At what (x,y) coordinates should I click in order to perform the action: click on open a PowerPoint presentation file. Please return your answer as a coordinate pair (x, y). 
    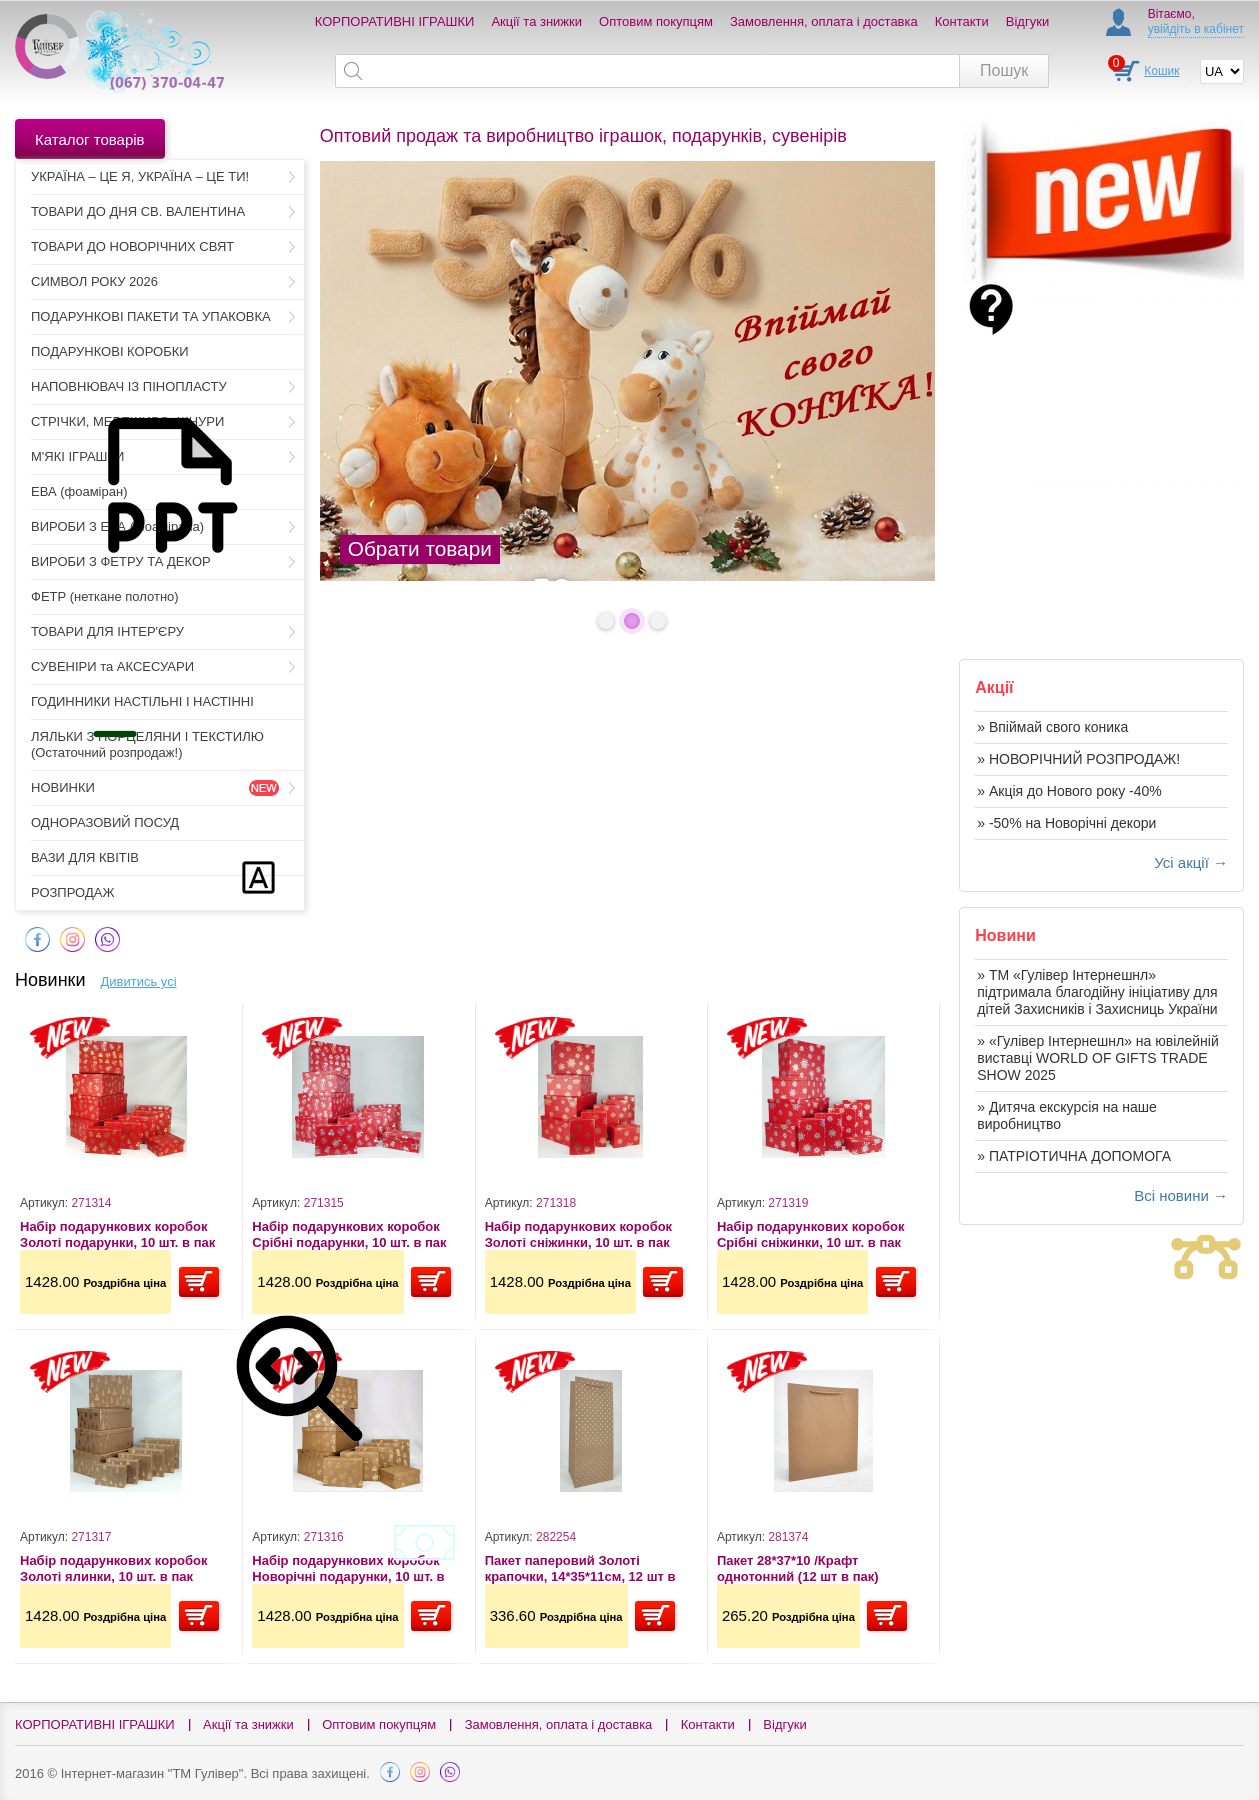
    Looking at the image, I should click on (170, 491).